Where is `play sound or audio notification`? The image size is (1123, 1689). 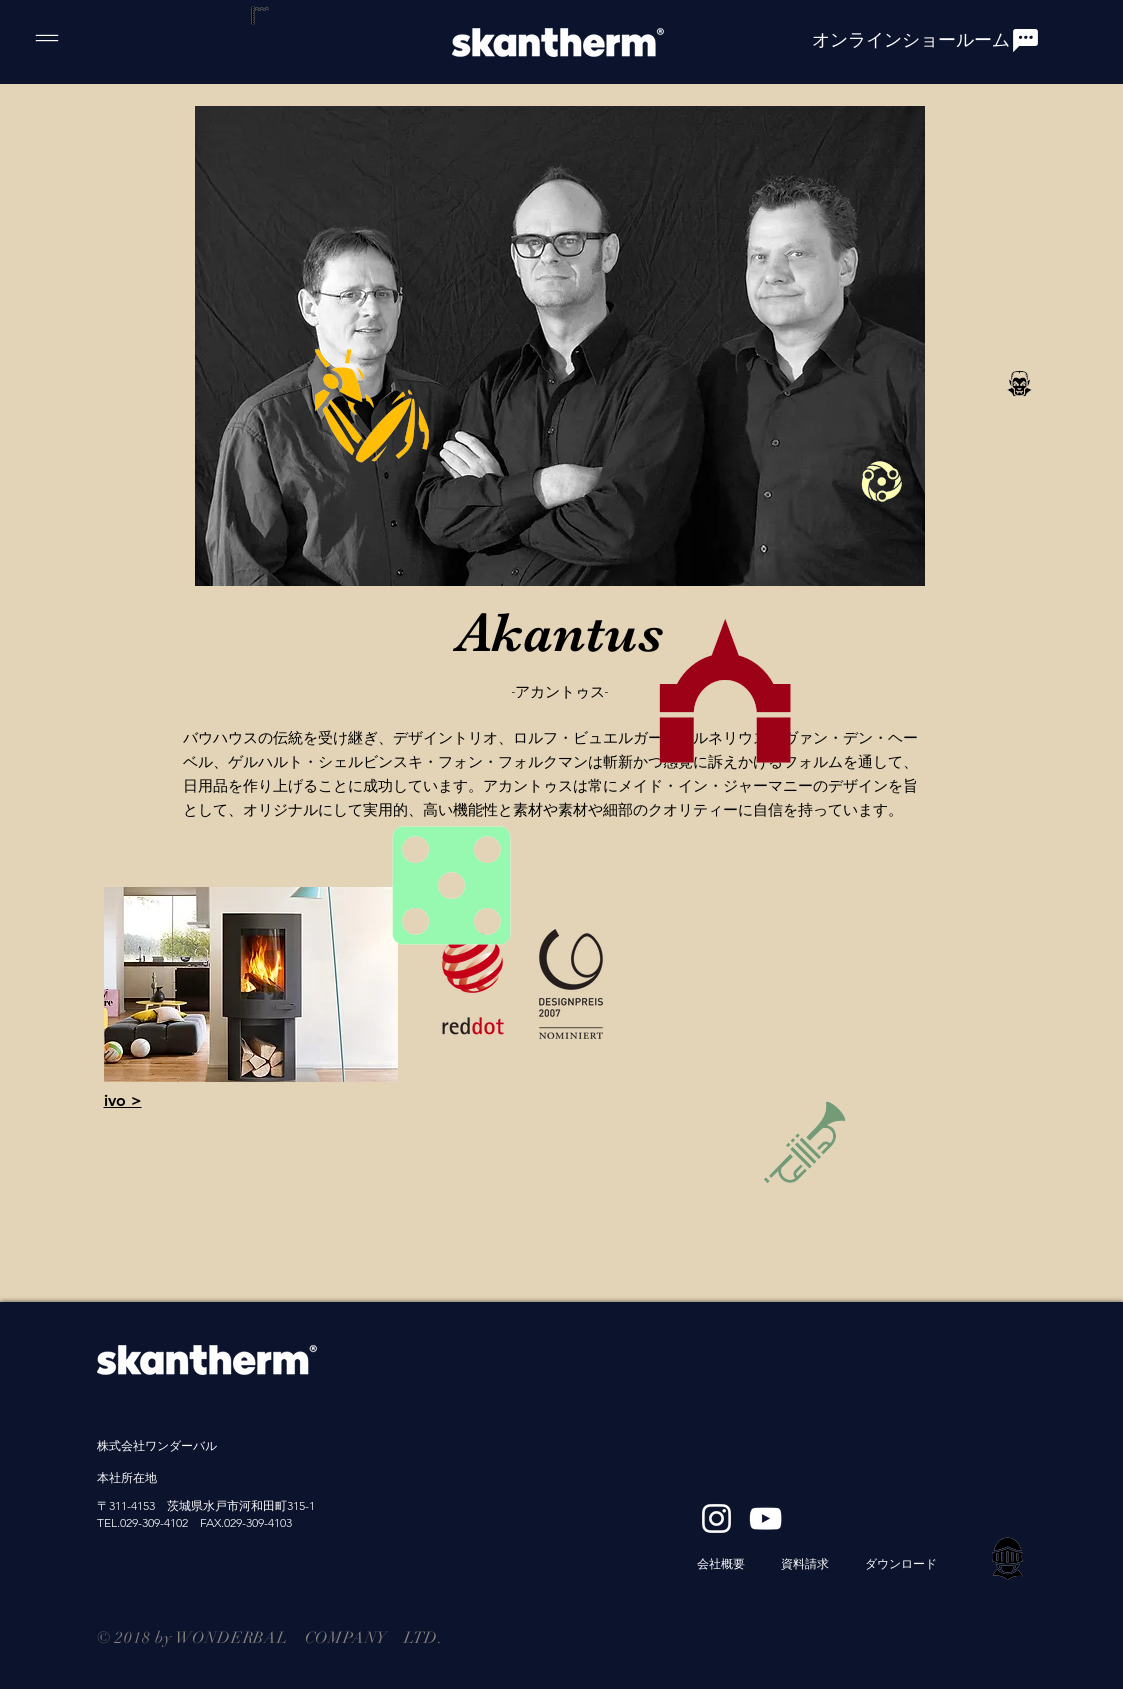
play sound or audio notification is located at coordinates (804, 1142).